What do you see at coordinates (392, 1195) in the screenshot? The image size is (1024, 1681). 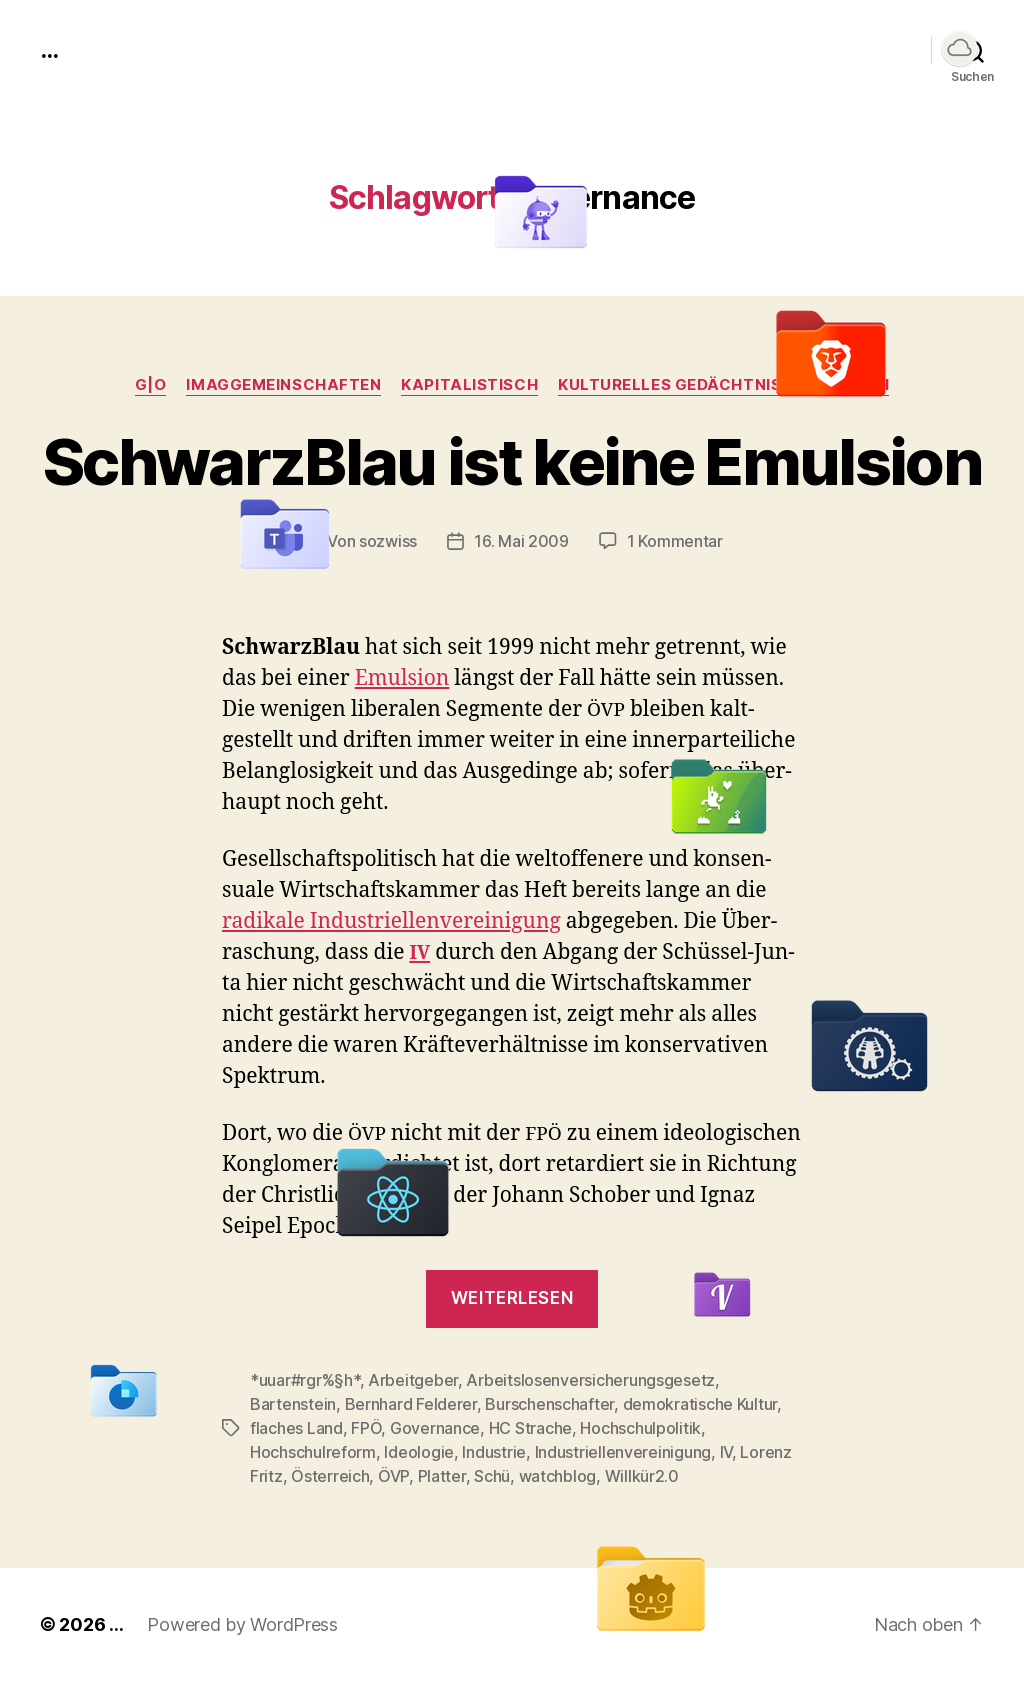 I see `open react project folder` at bounding box center [392, 1195].